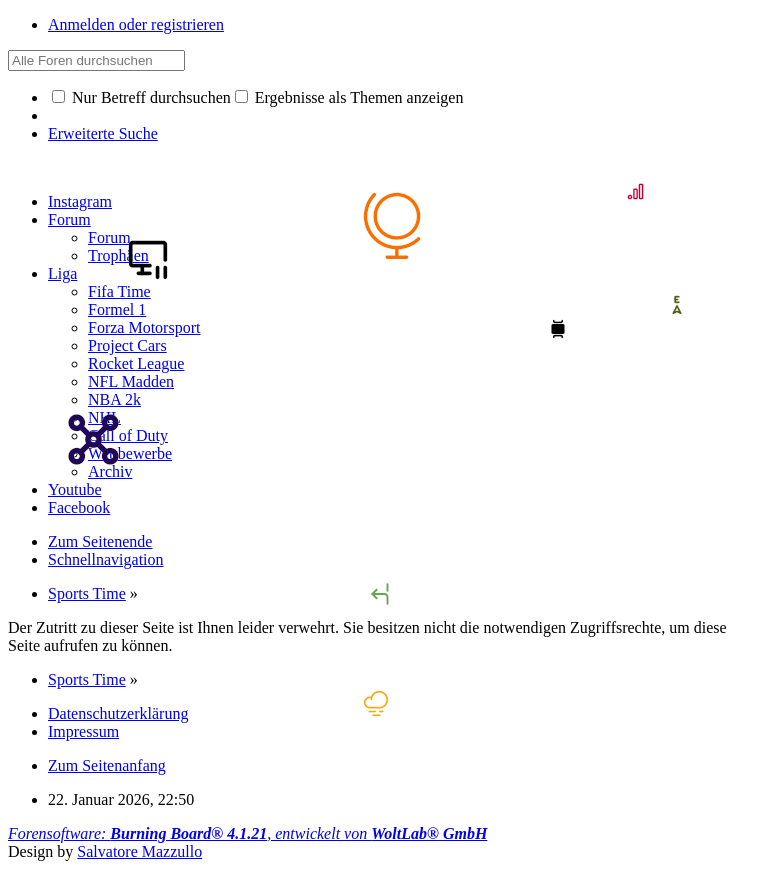 Image resolution: width=768 pixels, height=869 pixels. I want to click on scroll through vertical carousel content, so click(558, 329).